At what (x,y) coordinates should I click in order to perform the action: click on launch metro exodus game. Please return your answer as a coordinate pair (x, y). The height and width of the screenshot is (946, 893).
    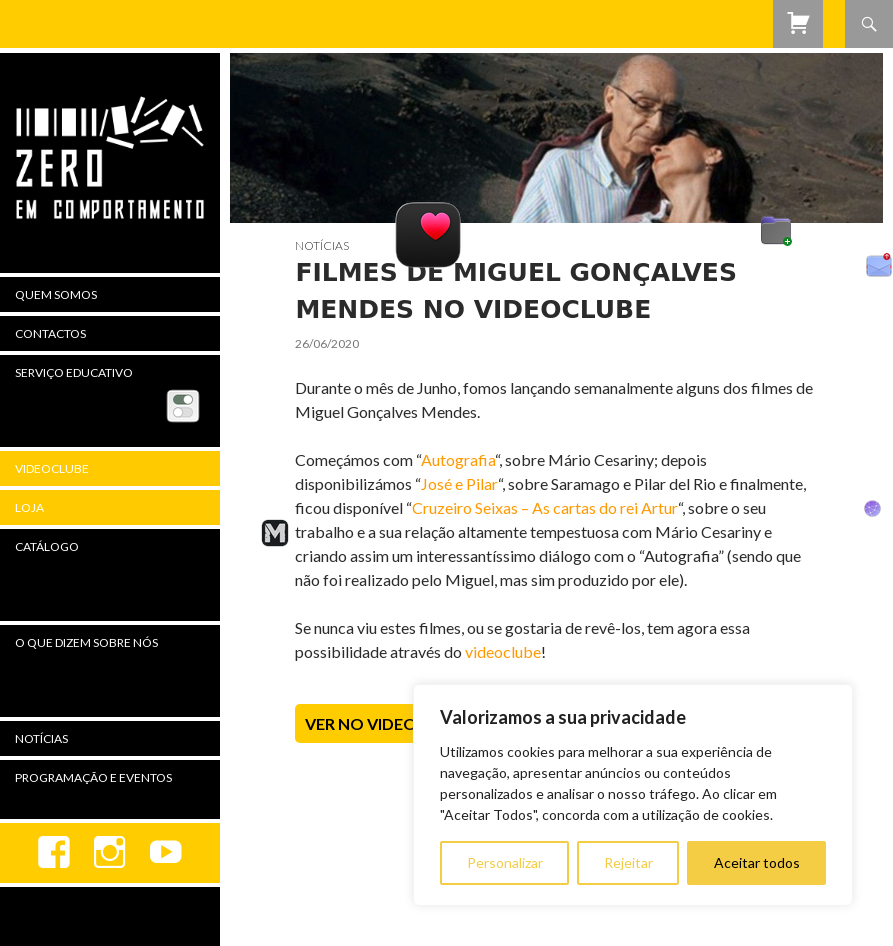
    Looking at the image, I should click on (275, 533).